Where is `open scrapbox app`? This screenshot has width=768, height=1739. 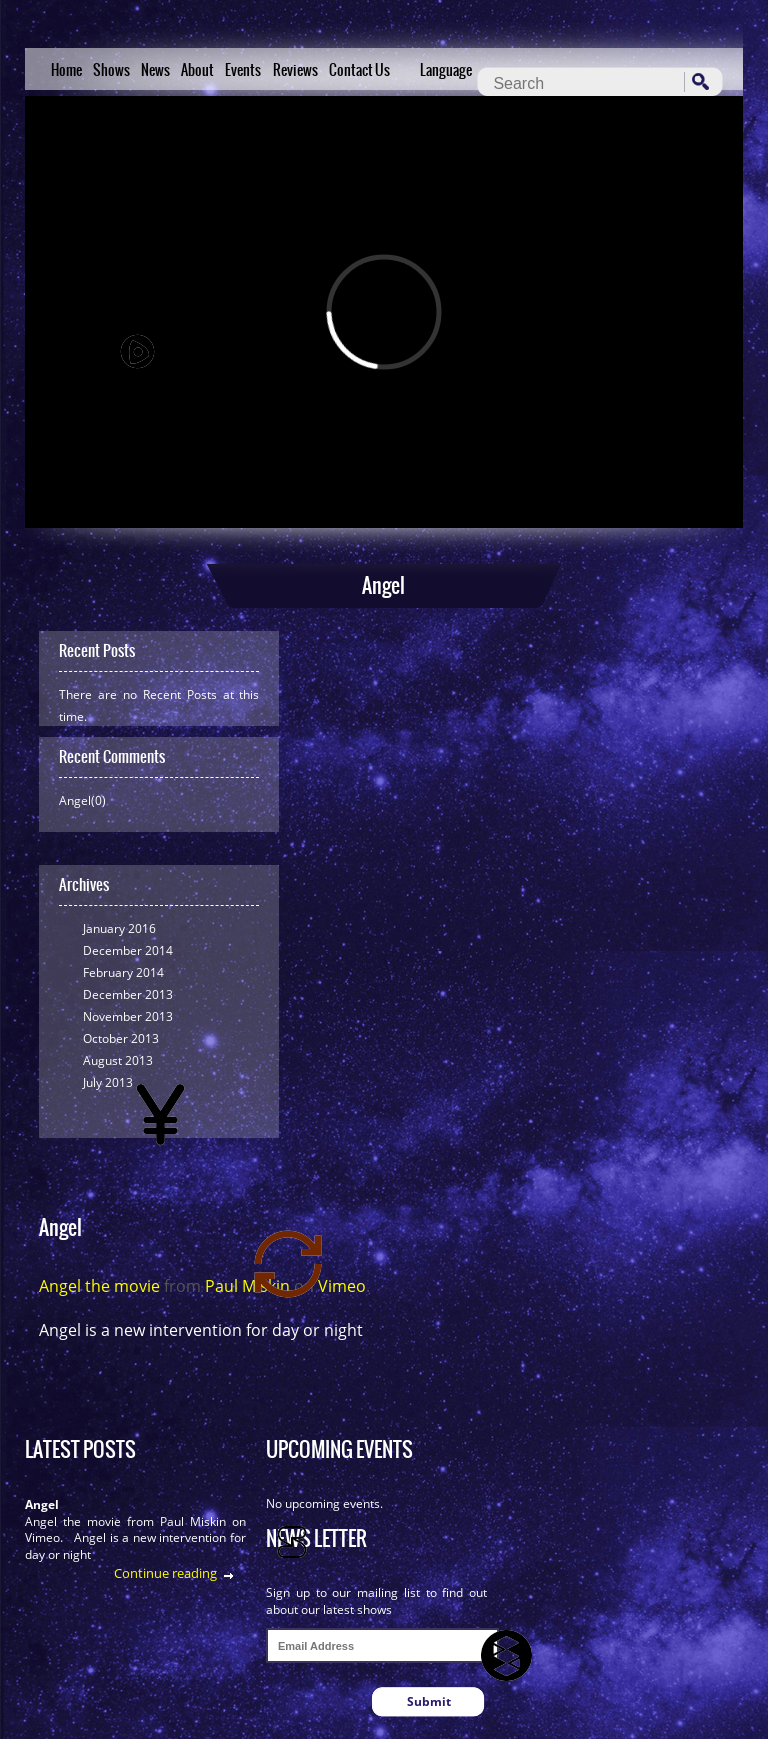
open scrapbox app is located at coordinates (506, 1655).